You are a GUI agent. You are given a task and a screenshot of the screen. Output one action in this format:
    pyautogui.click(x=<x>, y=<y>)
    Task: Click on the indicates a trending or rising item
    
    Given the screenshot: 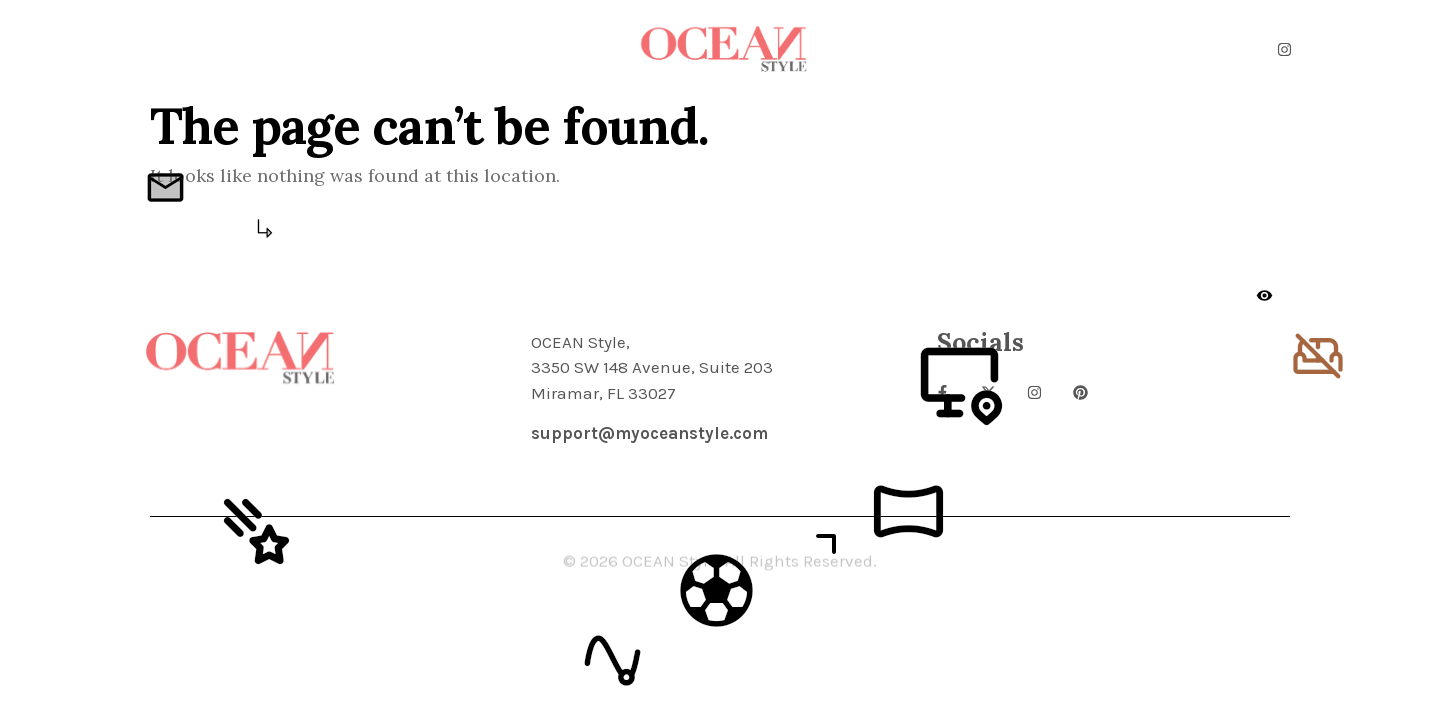 What is the action you would take?
    pyautogui.click(x=256, y=531)
    